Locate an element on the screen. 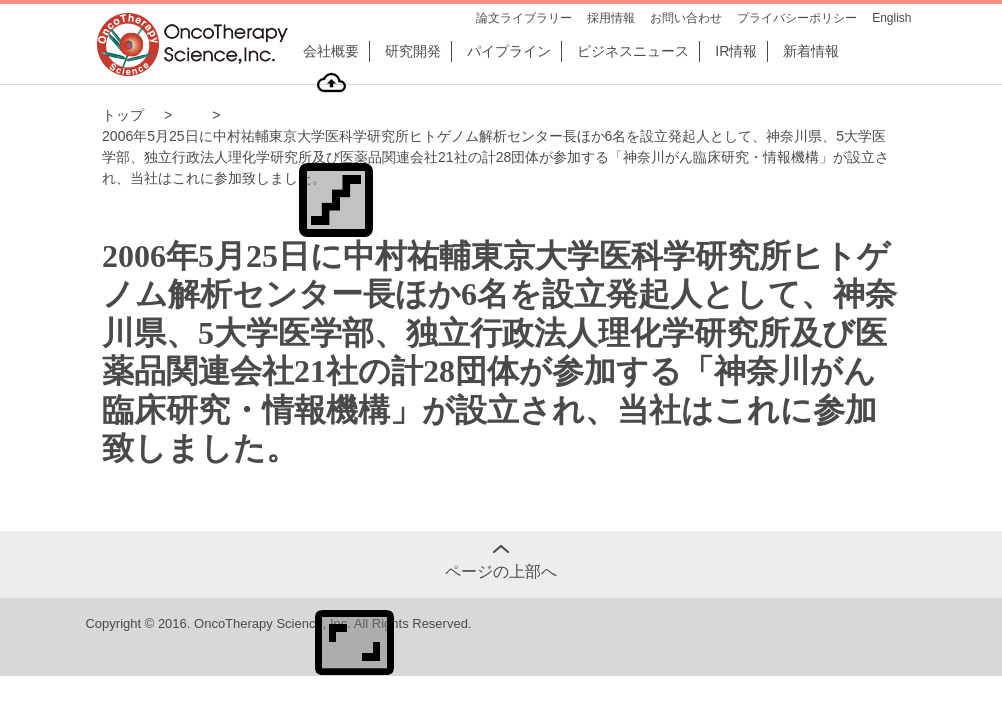  upload file to cloud storage is located at coordinates (331, 82).